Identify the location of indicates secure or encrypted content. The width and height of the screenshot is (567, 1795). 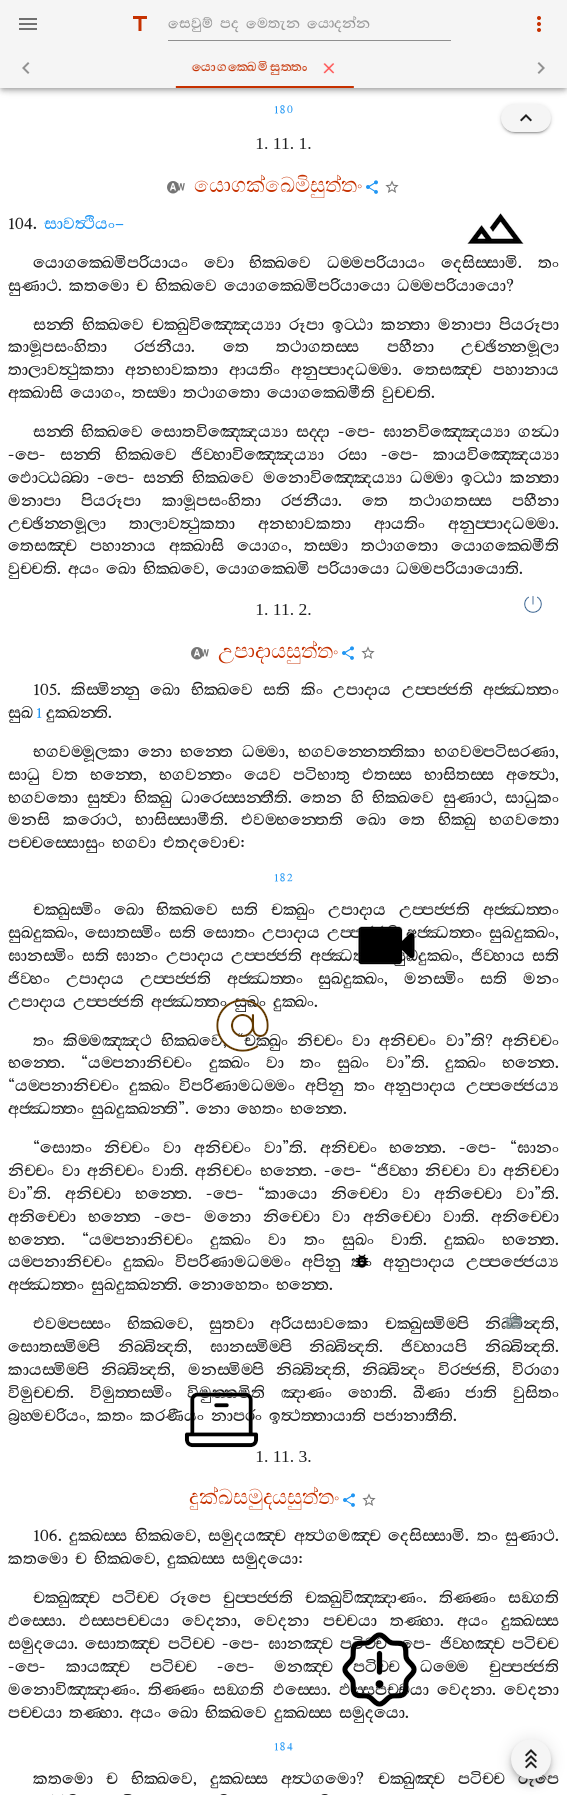
(513, 1321).